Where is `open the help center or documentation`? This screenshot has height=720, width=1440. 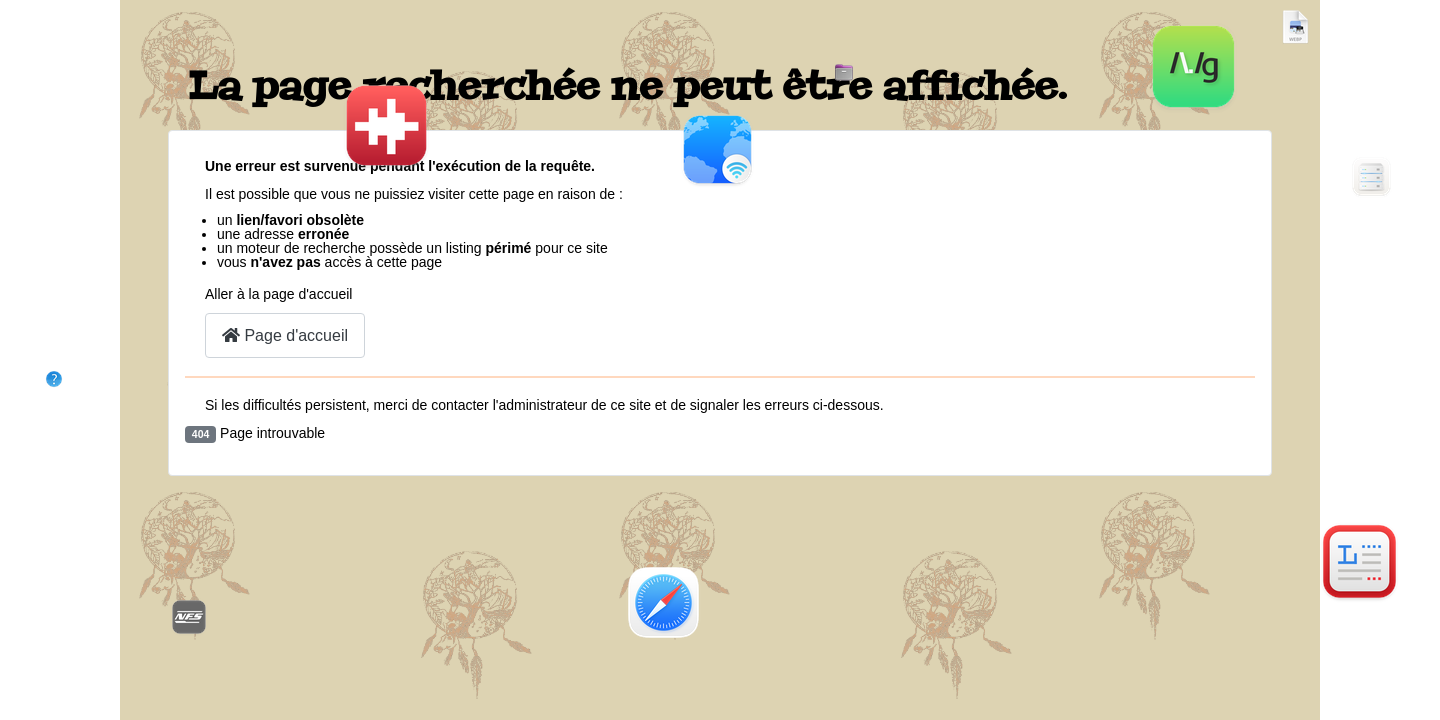 open the help center or documentation is located at coordinates (54, 379).